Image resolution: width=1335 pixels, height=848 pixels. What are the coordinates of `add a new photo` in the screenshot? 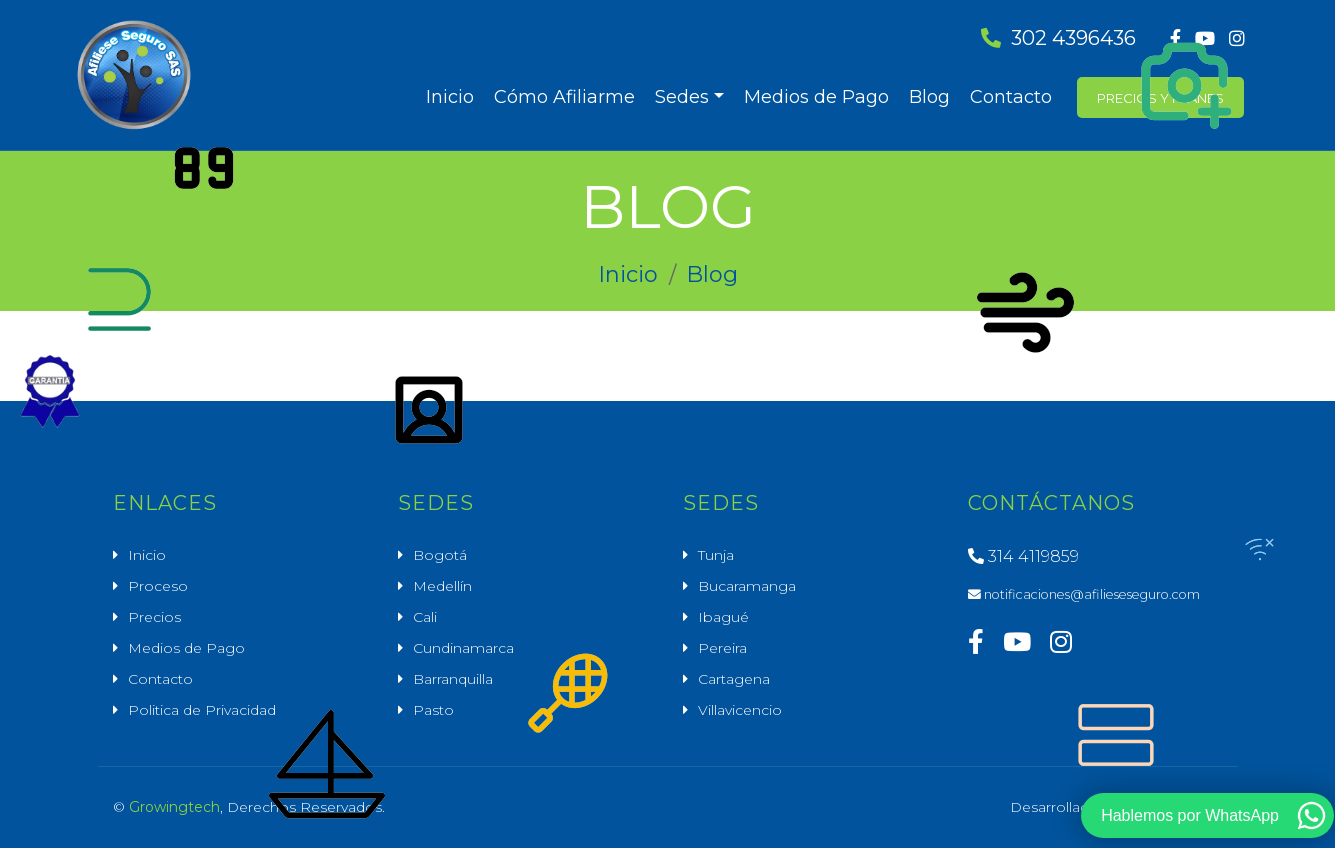 It's located at (1184, 81).